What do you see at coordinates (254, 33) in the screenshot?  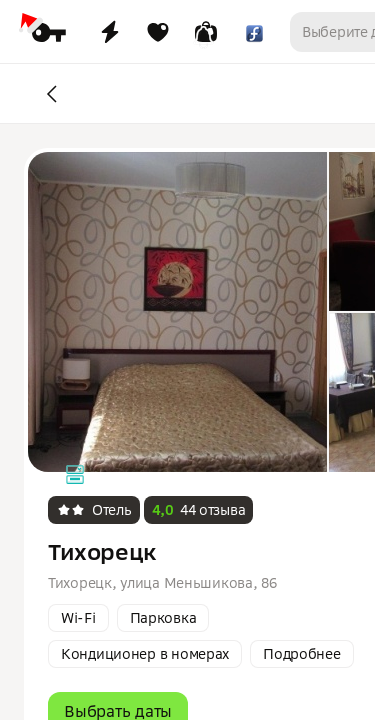 I see `open the fedora linux application` at bounding box center [254, 33].